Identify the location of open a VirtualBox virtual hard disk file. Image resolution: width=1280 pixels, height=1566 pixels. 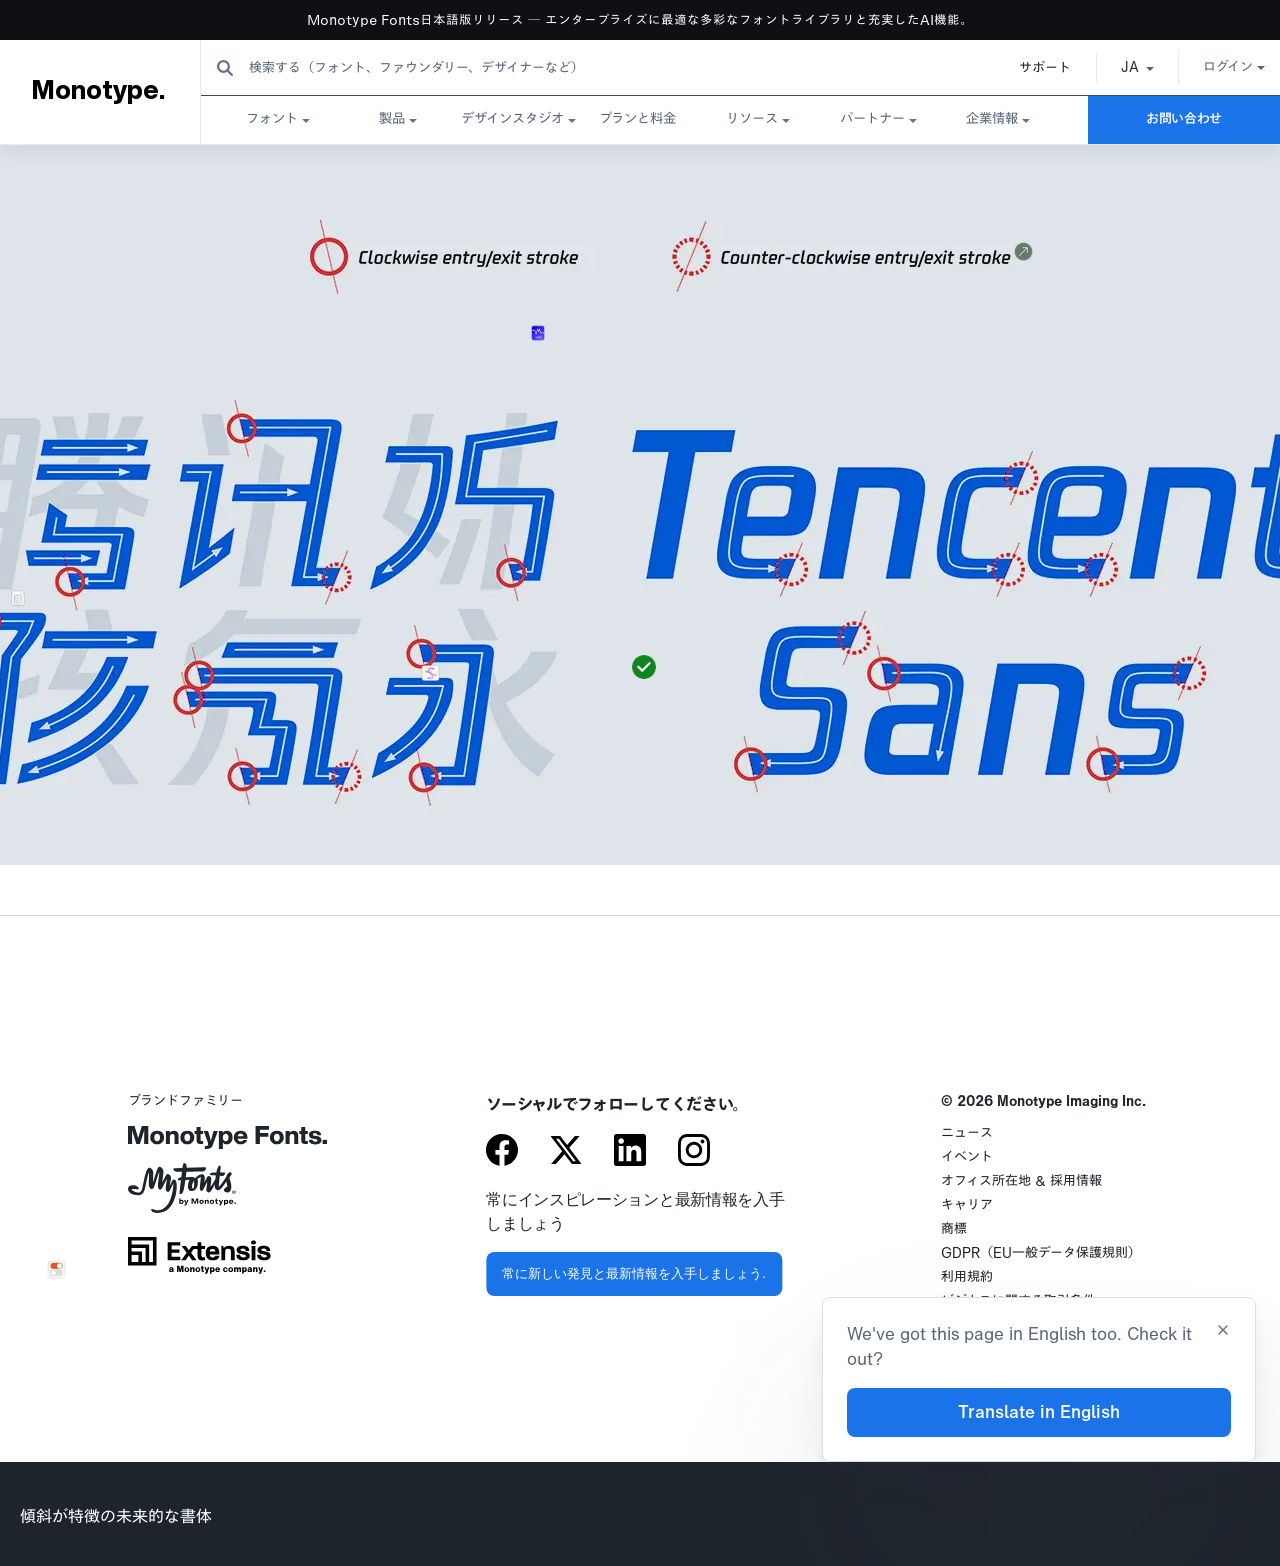
(538, 333).